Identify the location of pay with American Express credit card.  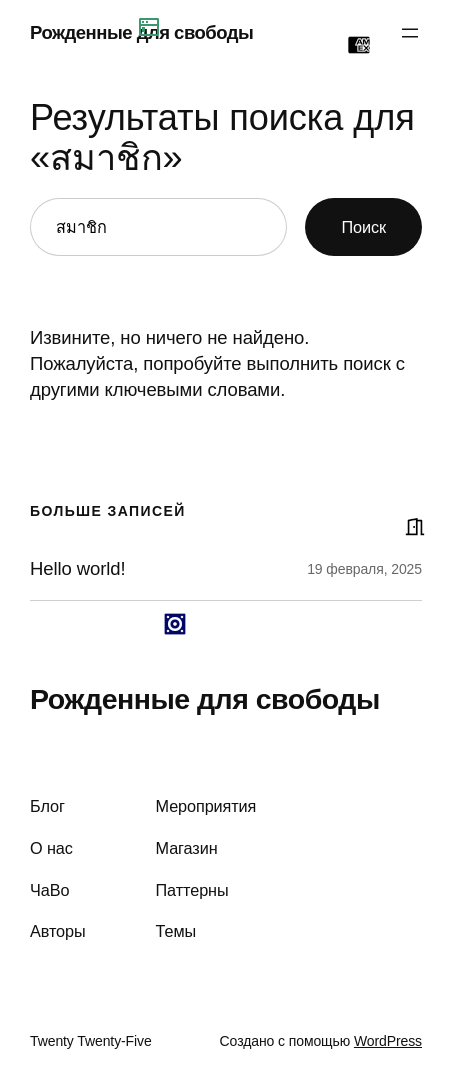
(359, 45).